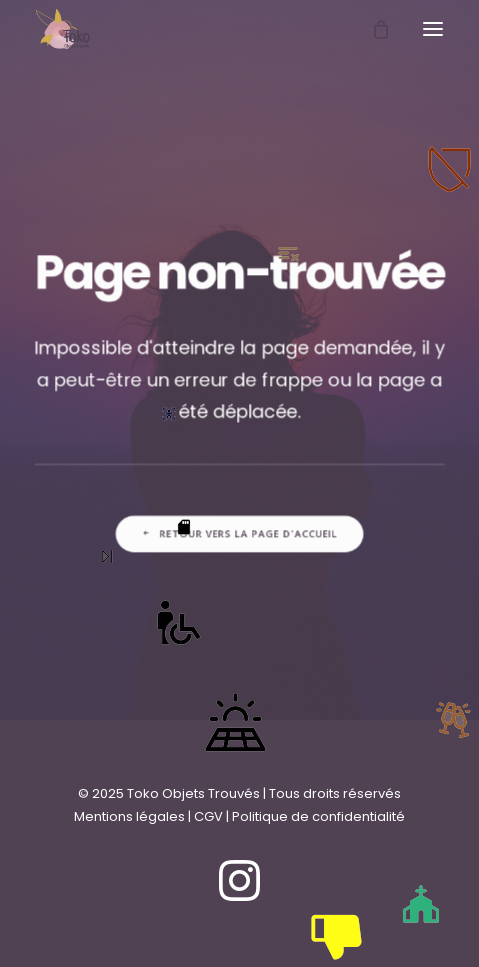 The height and width of the screenshot is (967, 479). What do you see at coordinates (449, 167) in the screenshot?
I see `indicates disabled or inactive protection` at bounding box center [449, 167].